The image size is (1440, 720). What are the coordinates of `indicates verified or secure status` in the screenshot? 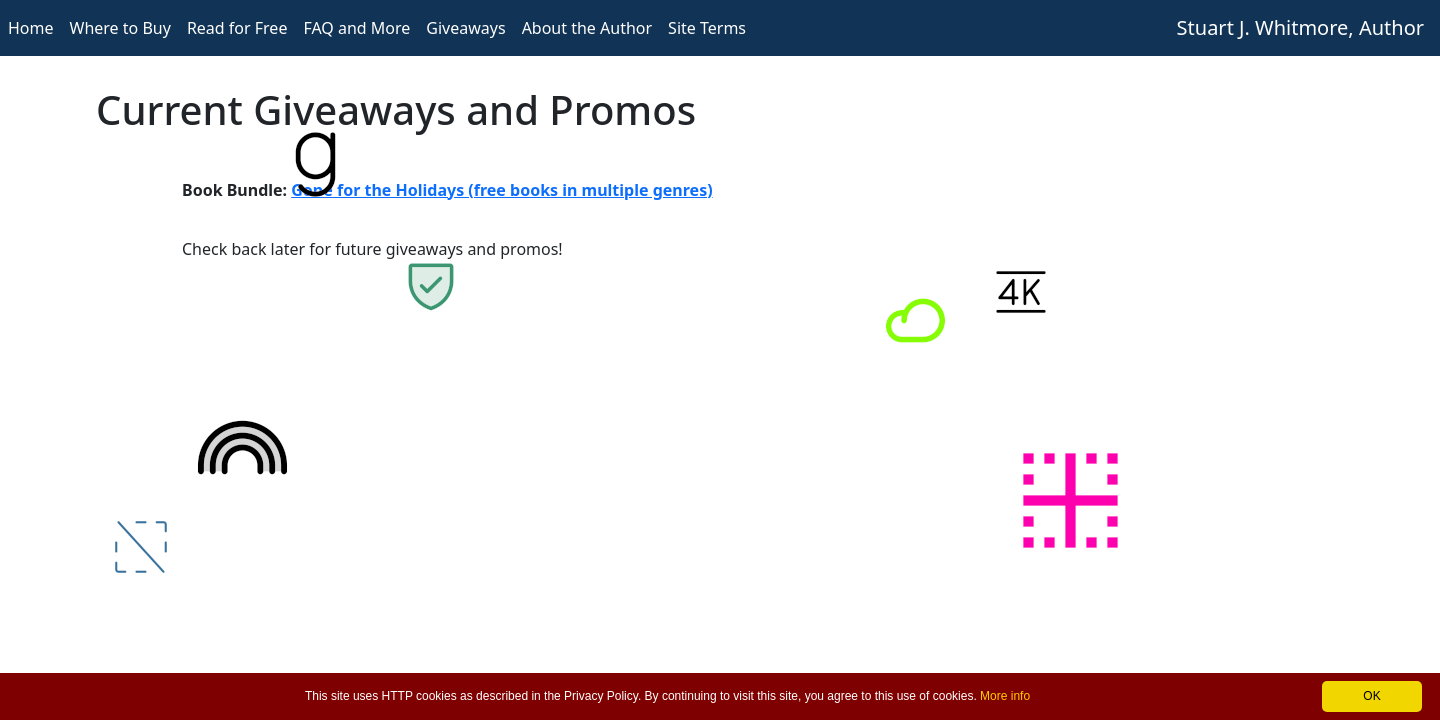 It's located at (431, 284).